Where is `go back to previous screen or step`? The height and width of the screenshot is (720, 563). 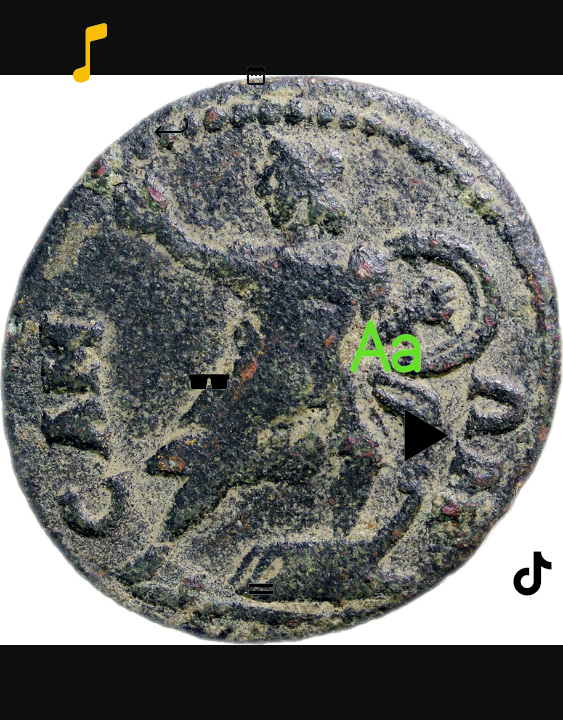
go back to previous screen or step is located at coordinates (171, 129).